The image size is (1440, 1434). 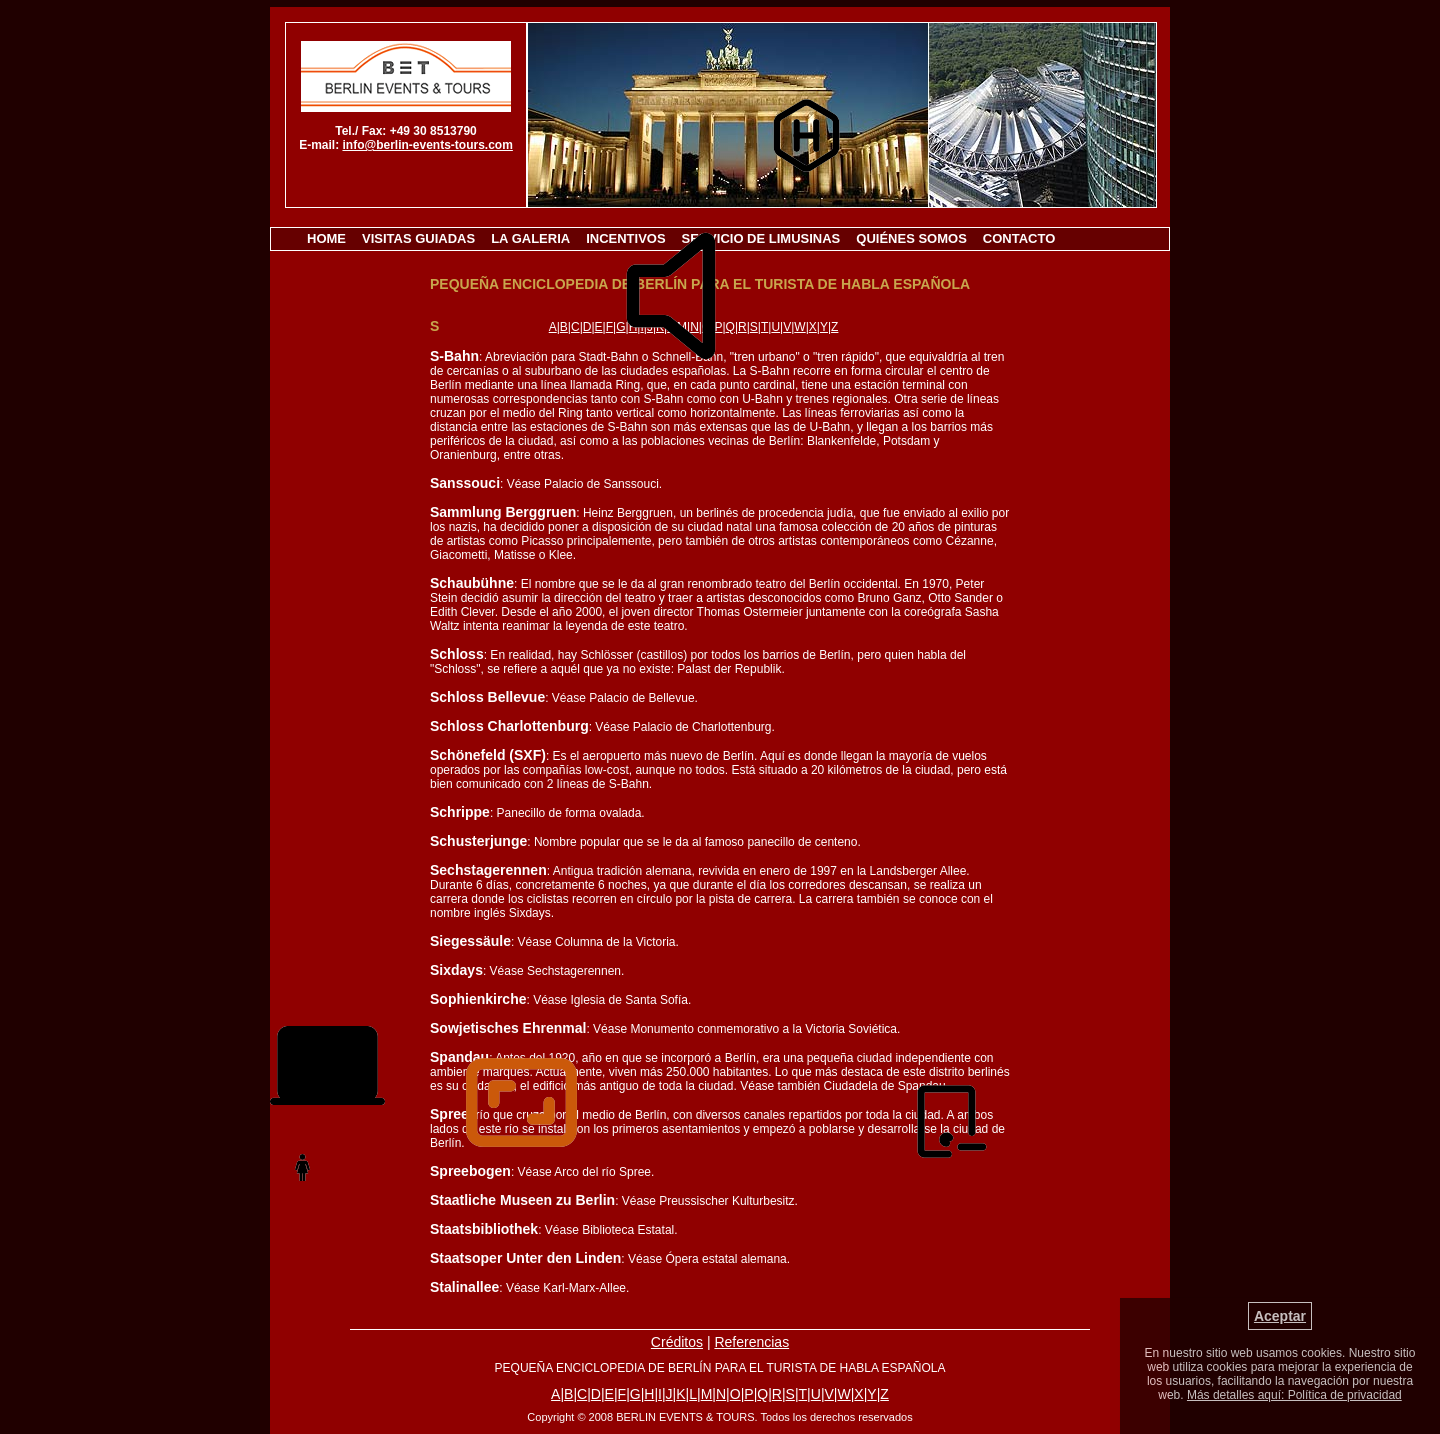 What do you see at coordinates (327, 1065) in the screenshot?
I see `switch to desktop view` at bounding box center [327, 1065].